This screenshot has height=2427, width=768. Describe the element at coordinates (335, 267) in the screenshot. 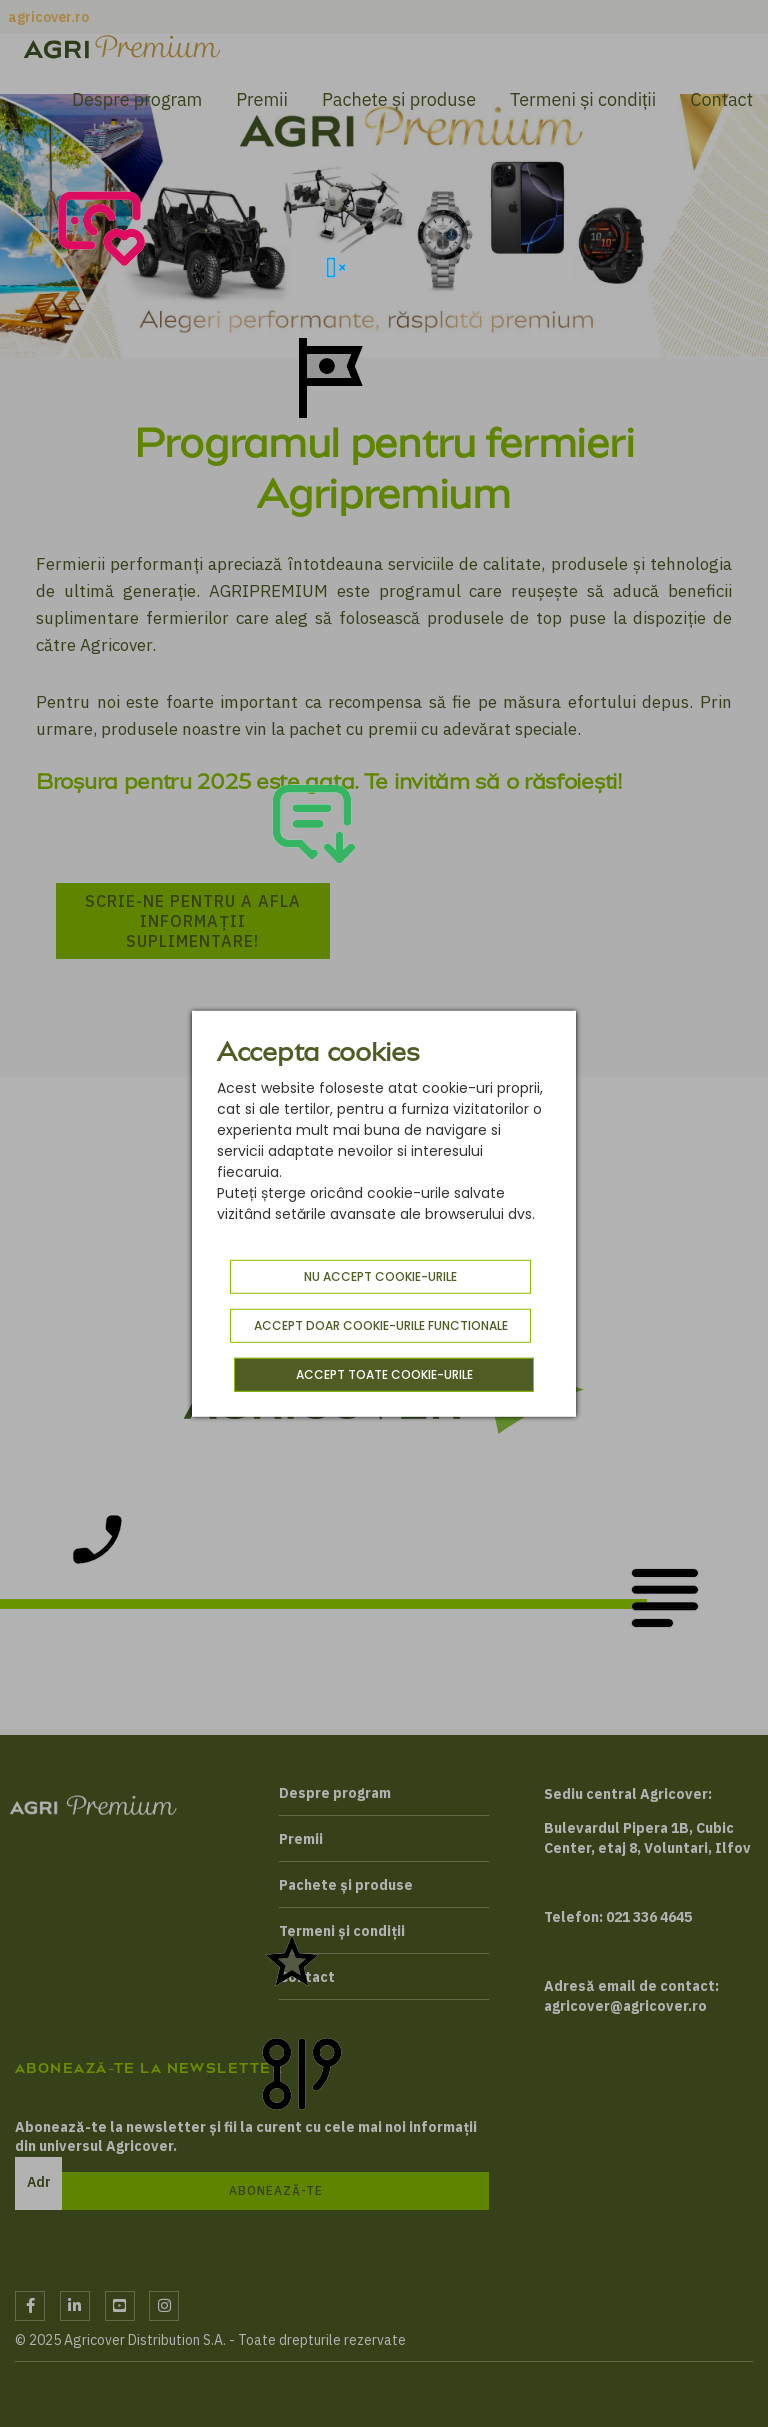

I see `remove a column from a table or layout` at that location.